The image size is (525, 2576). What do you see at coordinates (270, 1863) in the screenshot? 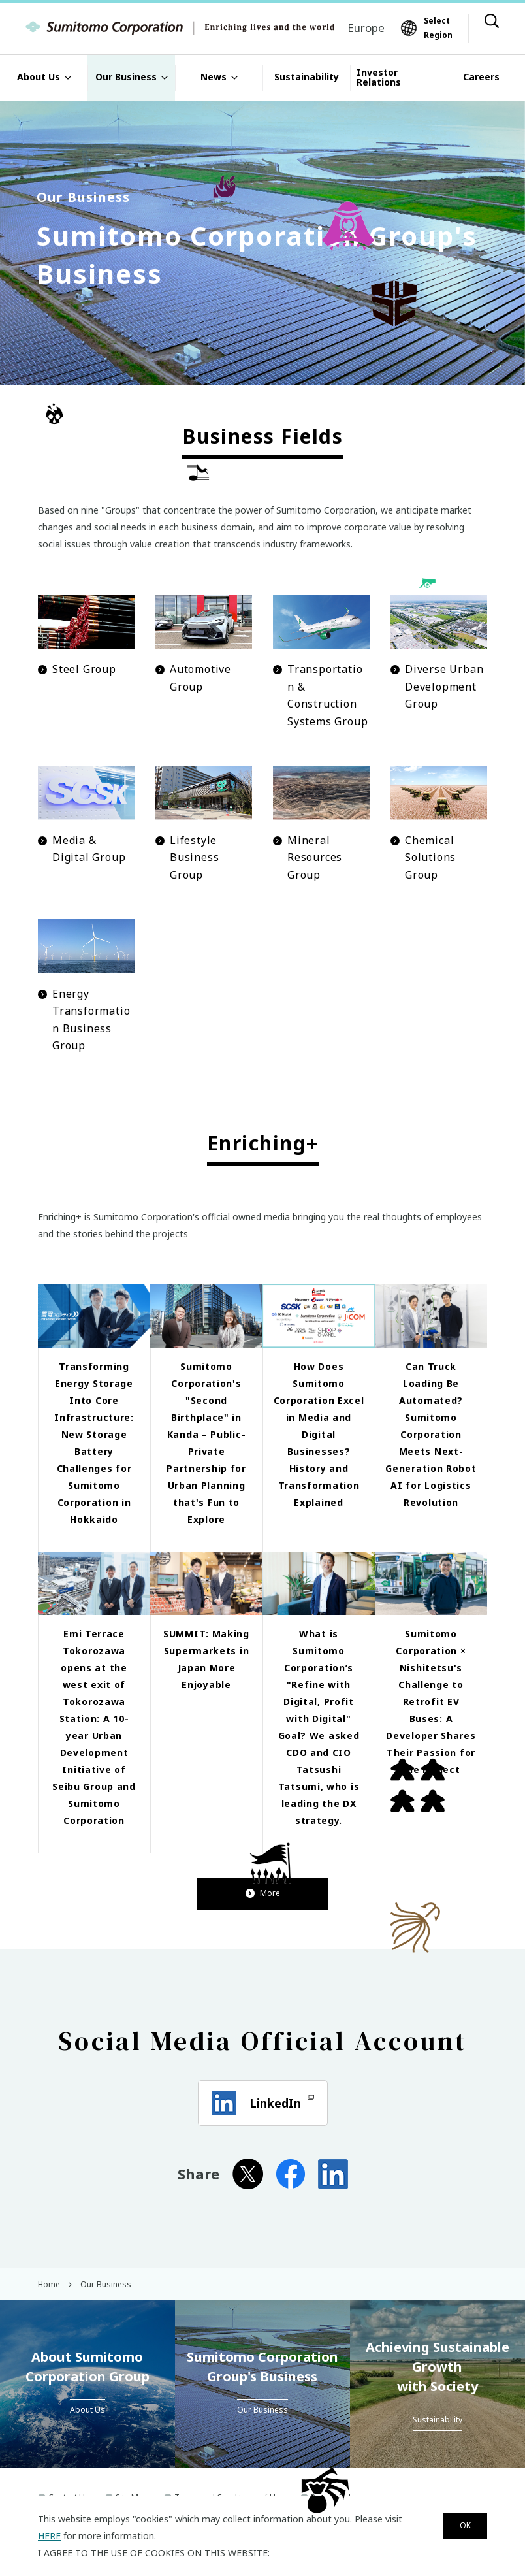
I see `rally team members or summon allies` at bounding box center [270, 1863].